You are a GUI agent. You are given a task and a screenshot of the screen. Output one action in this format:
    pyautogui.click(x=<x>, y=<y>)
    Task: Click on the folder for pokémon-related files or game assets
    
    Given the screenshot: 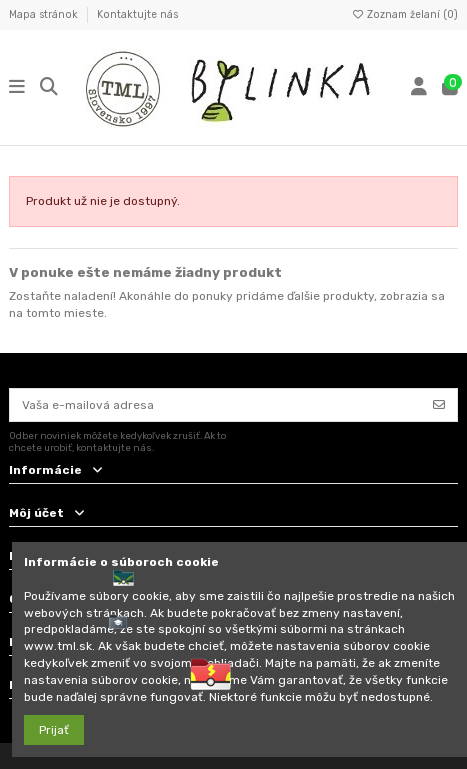 What is the action you would take?
    pyautogui.click(x=210, y=675)
    